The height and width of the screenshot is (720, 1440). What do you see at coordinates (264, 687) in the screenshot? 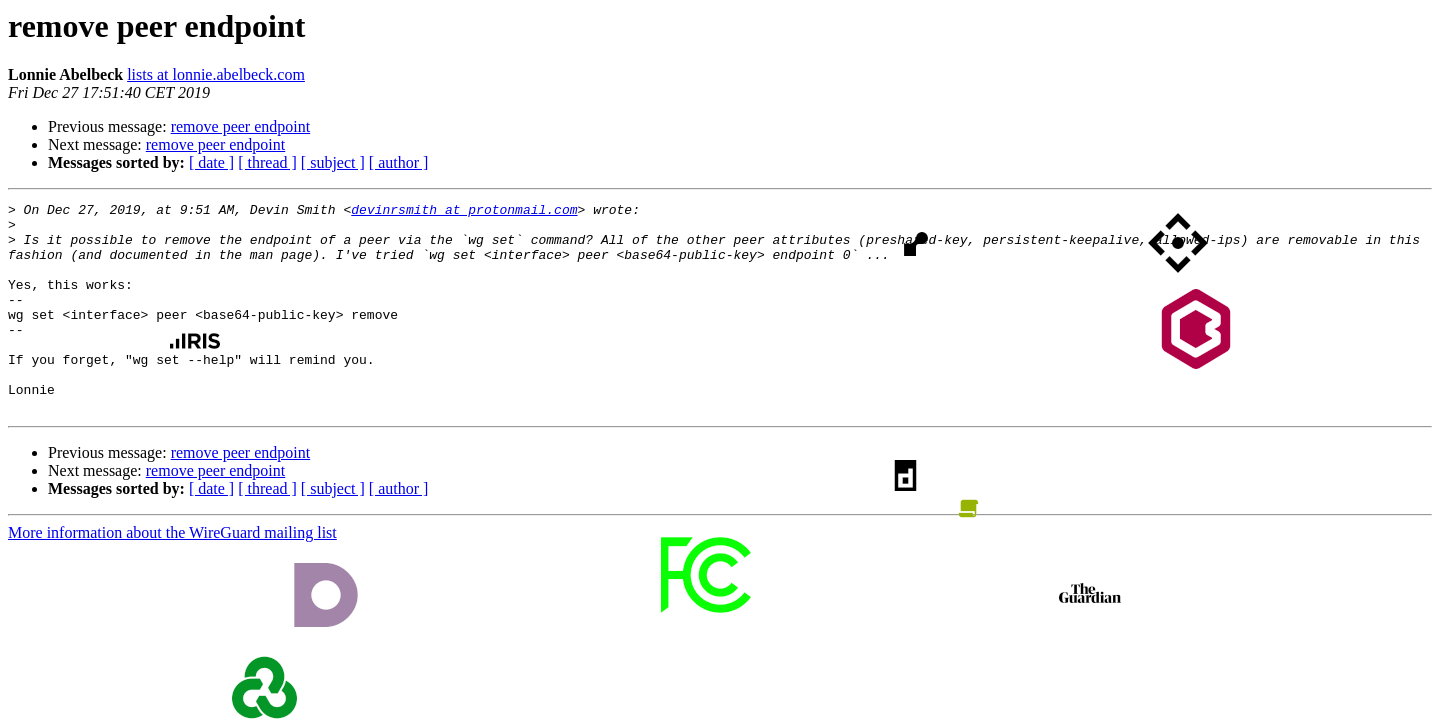
I see `rclone cloud sync application` at bounding box center [264, 687].